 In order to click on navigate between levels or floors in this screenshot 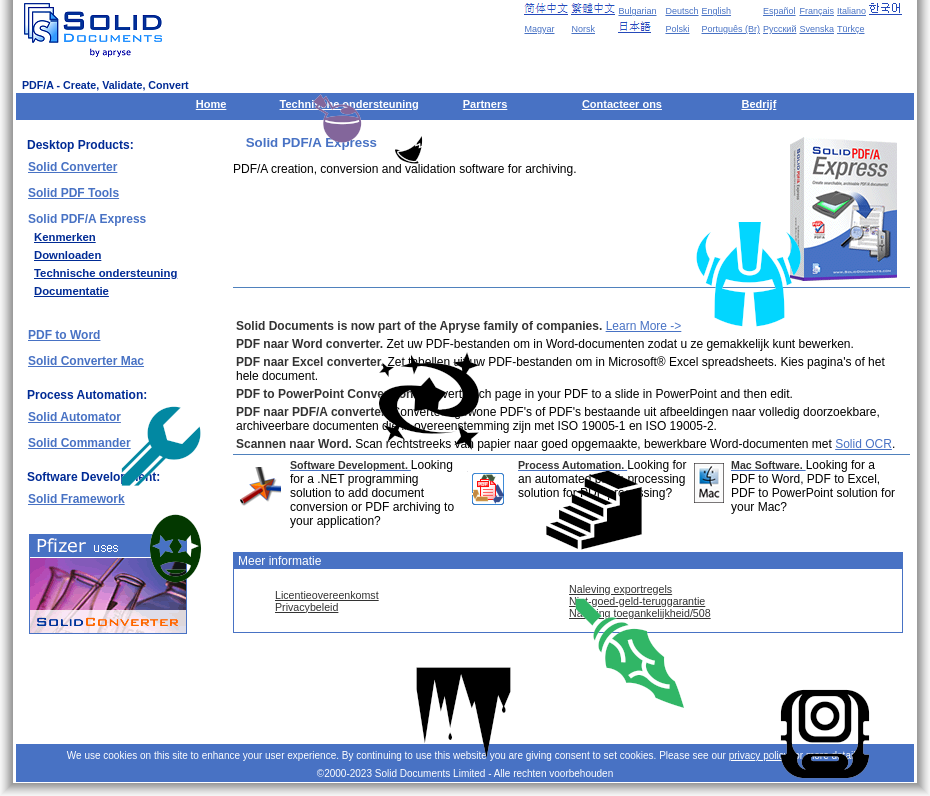, I will do `click(594, 510)`.